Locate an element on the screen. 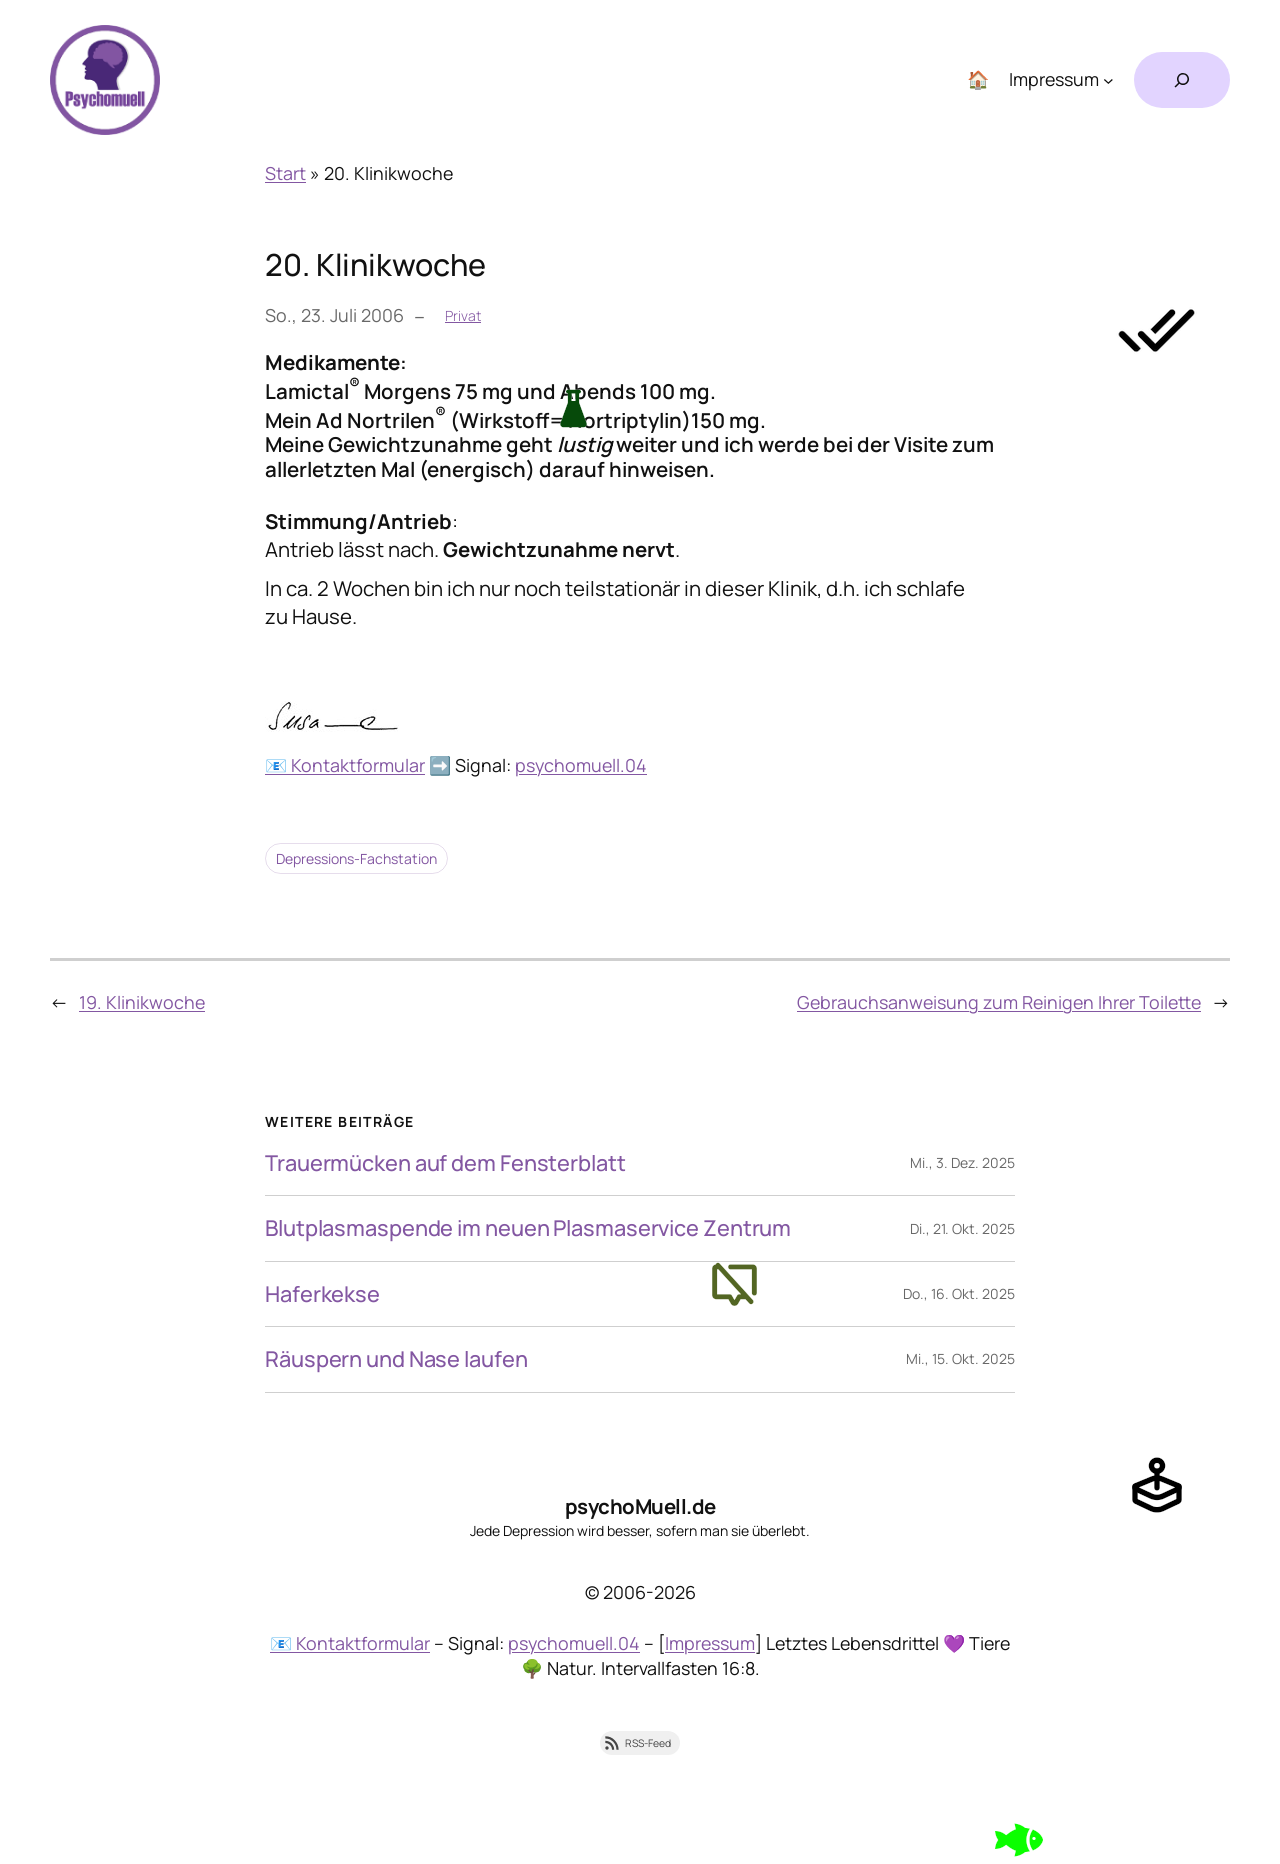  mute or disable chat notifications is located at coordinates (734, 1283).